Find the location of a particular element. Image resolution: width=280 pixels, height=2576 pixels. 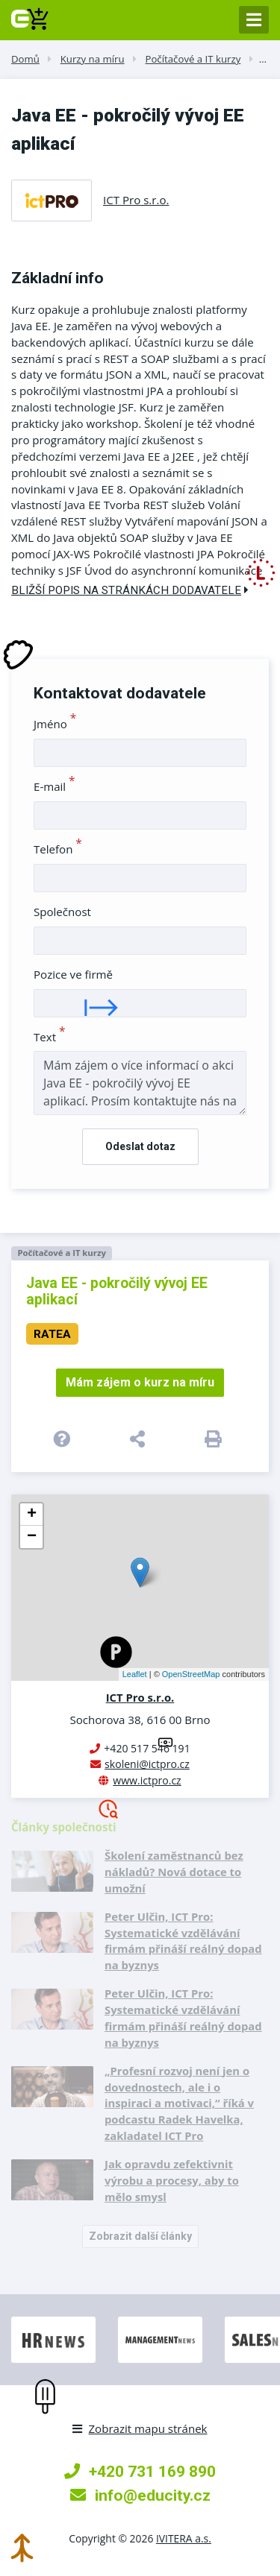

search through time history or logs is located at coordinates (108, 1808).